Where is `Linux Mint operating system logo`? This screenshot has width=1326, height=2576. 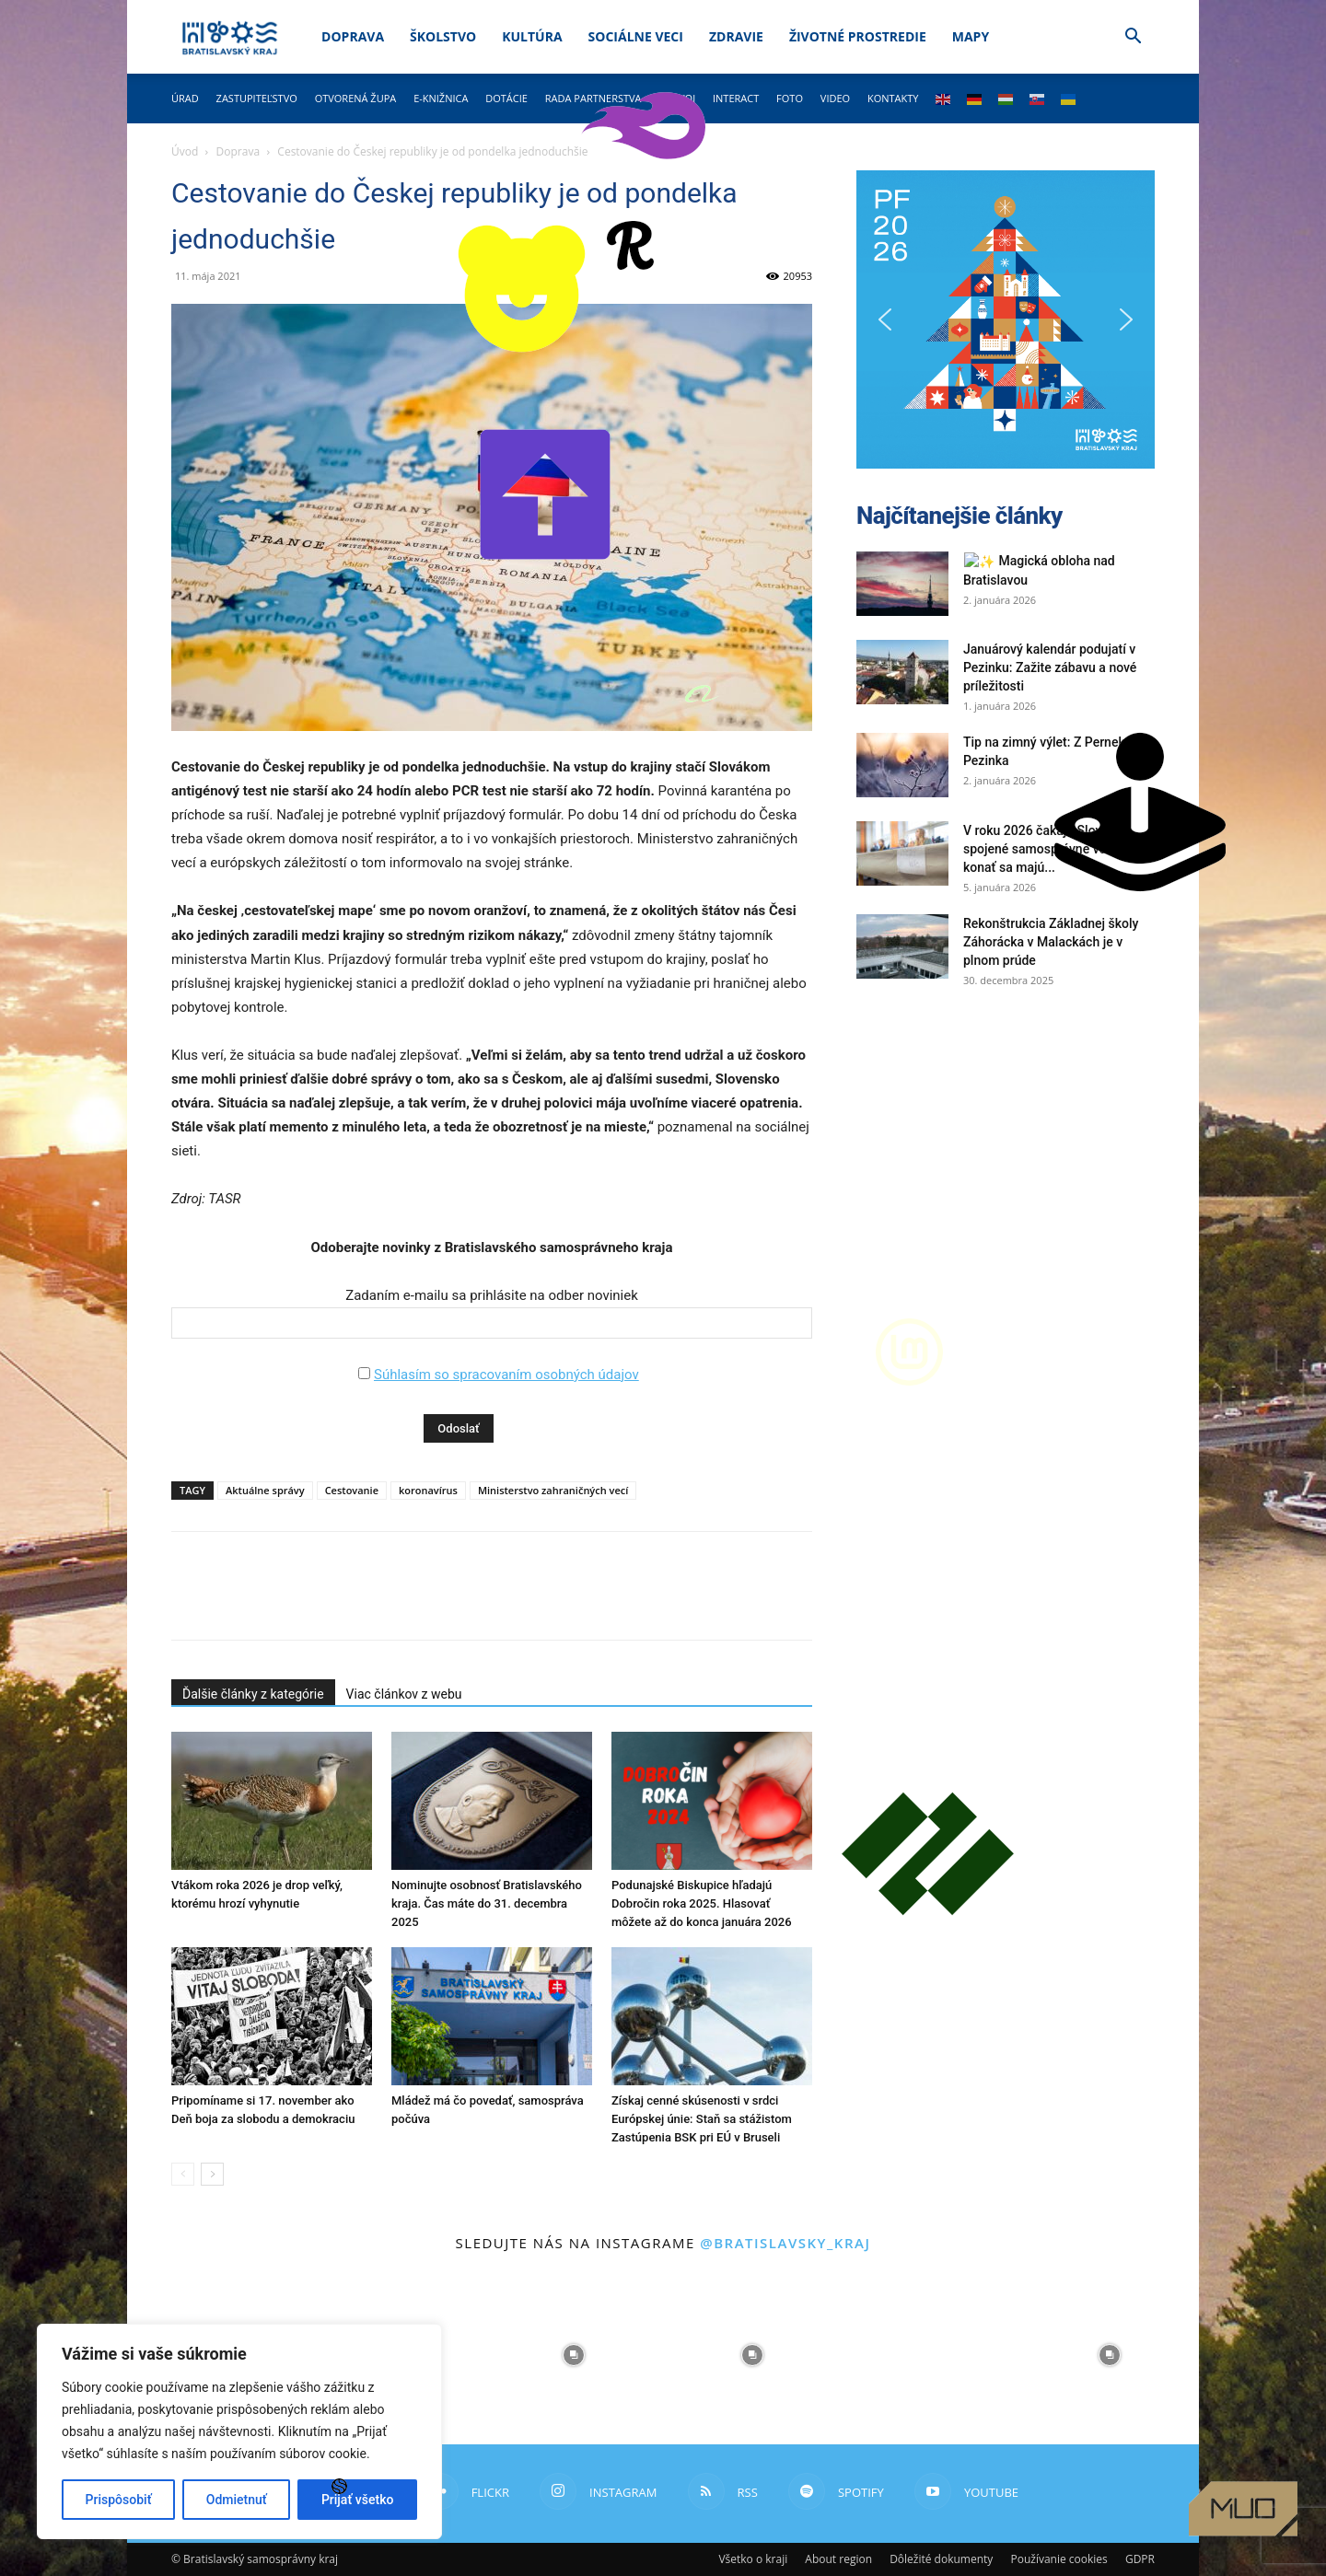 Linux Mint operating system logo is located at coordinates (909, 1352).